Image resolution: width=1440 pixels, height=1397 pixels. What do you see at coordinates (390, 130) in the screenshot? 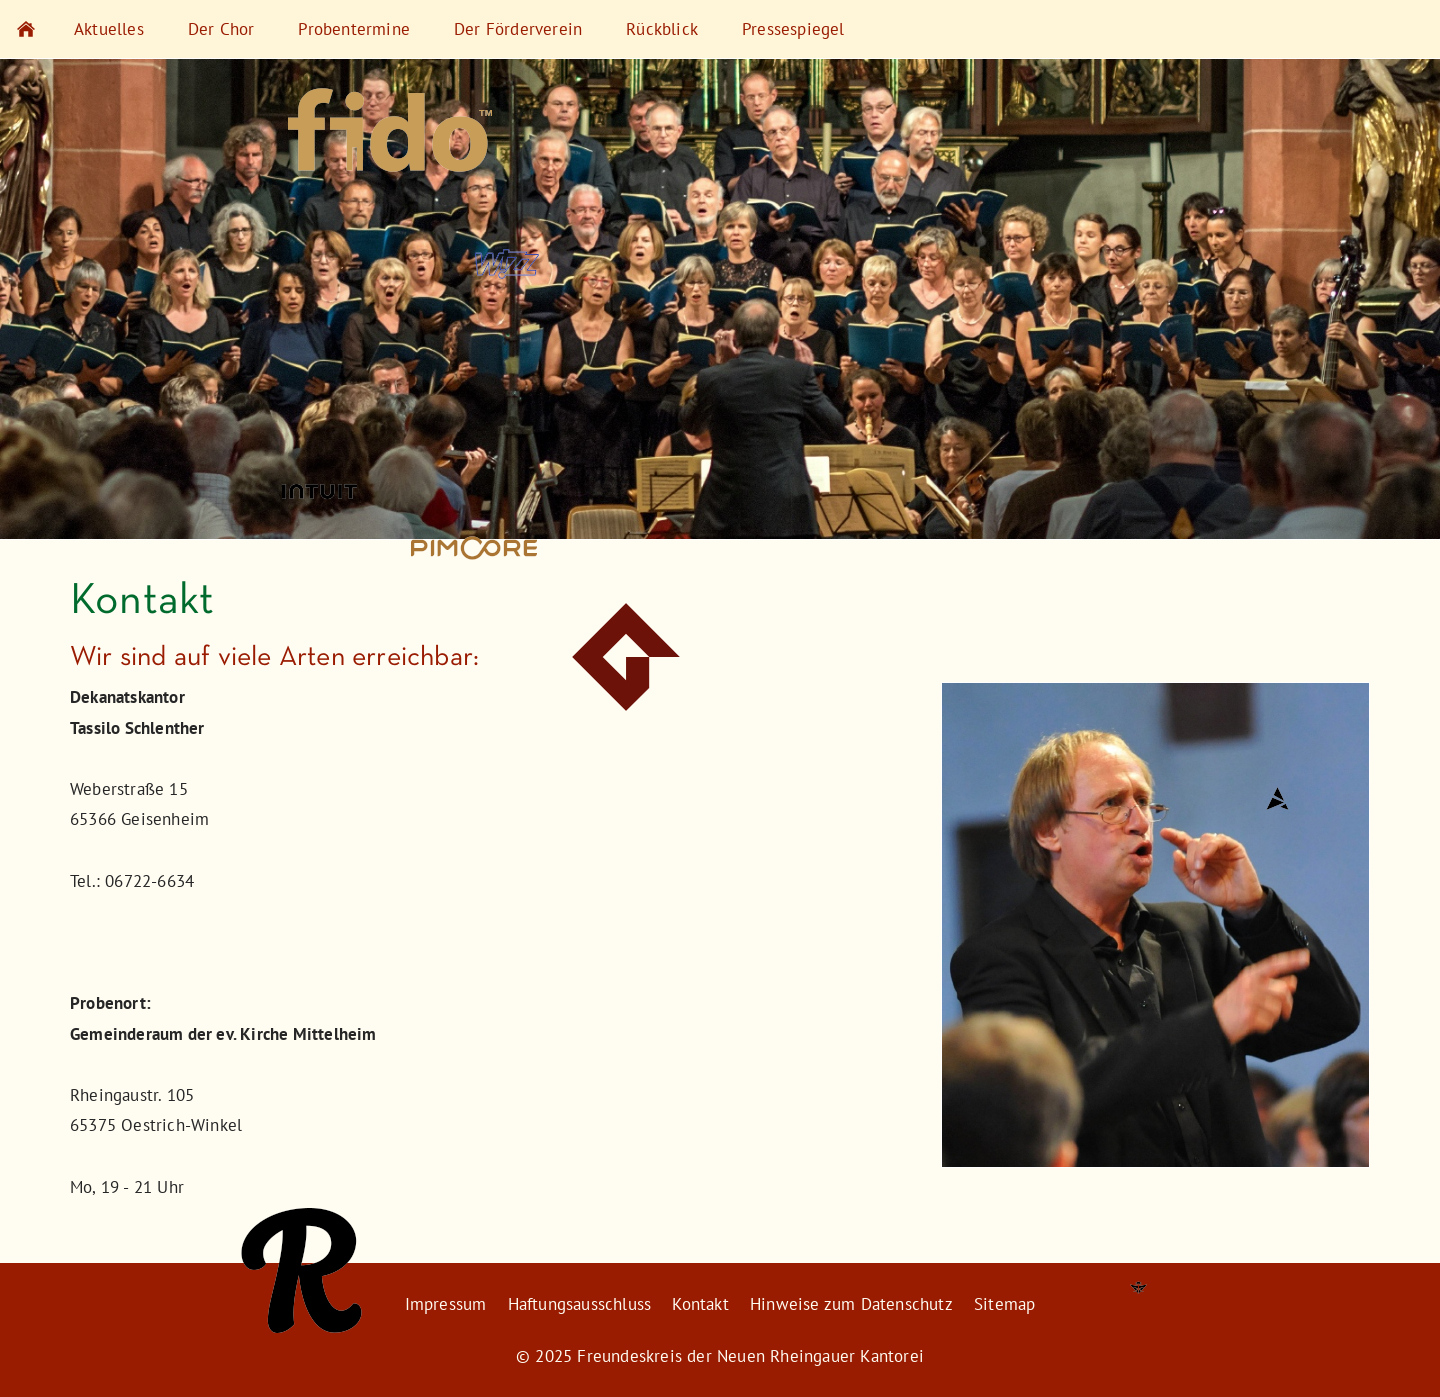
I see `fido alliance logo indicating passwordless authentication support` at bounding box center [390, 130].